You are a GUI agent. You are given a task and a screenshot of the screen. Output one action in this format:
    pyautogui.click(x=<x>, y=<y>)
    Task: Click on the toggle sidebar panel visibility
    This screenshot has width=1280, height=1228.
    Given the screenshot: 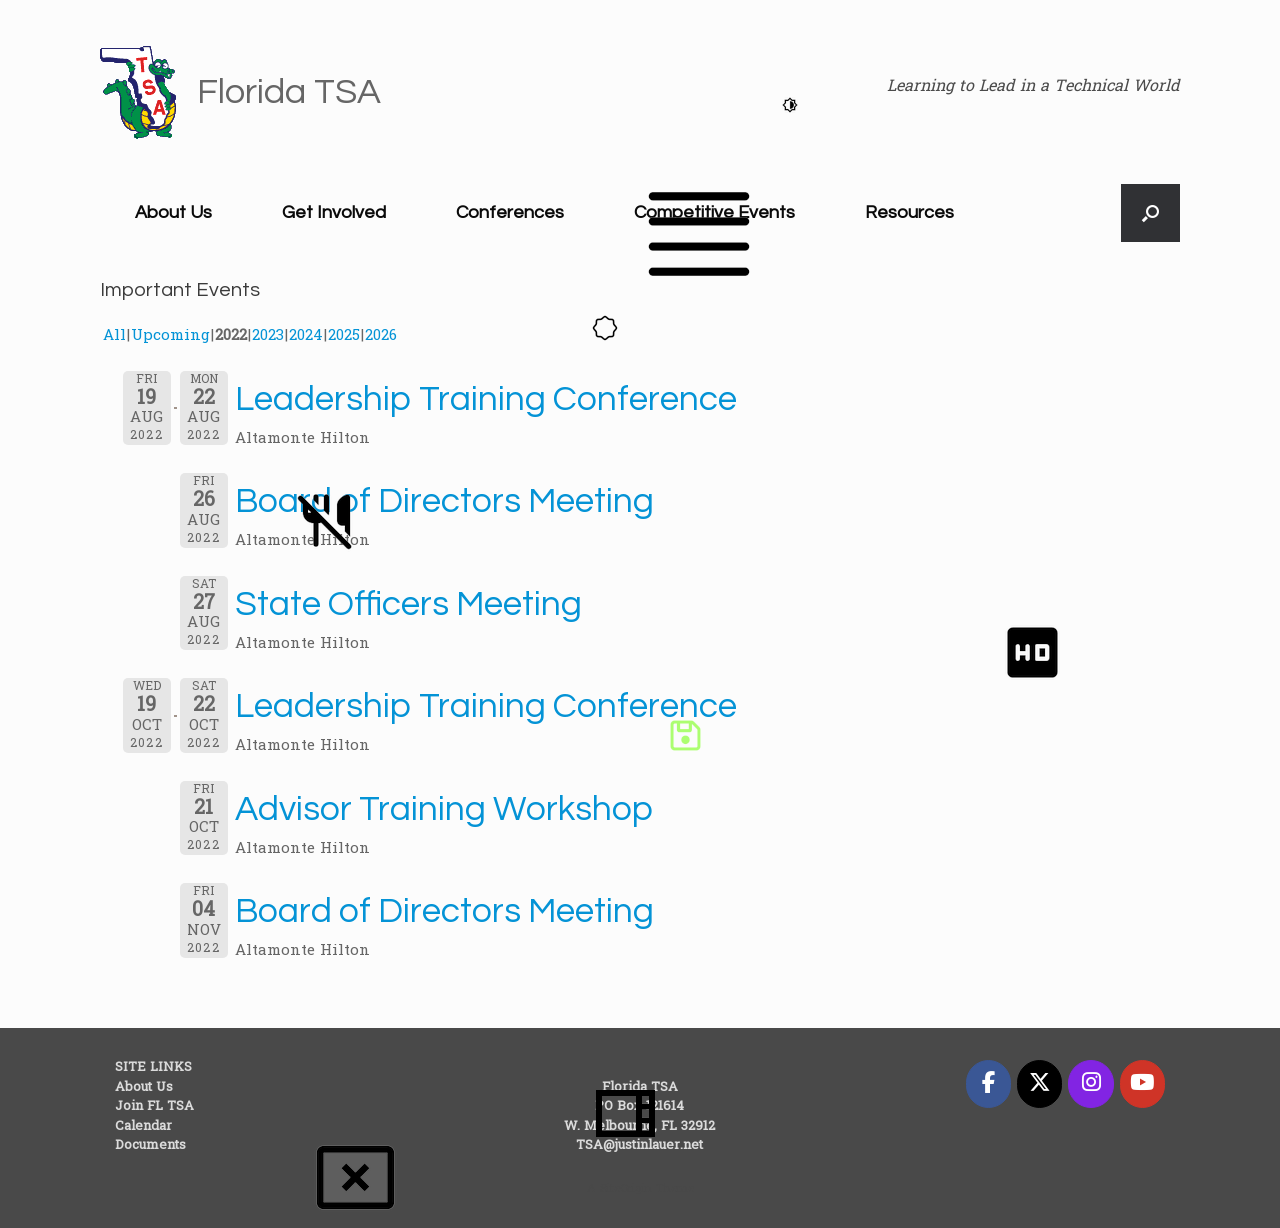 What is the action you would take?
    pyautogui.click(x=625, y=1113)
    